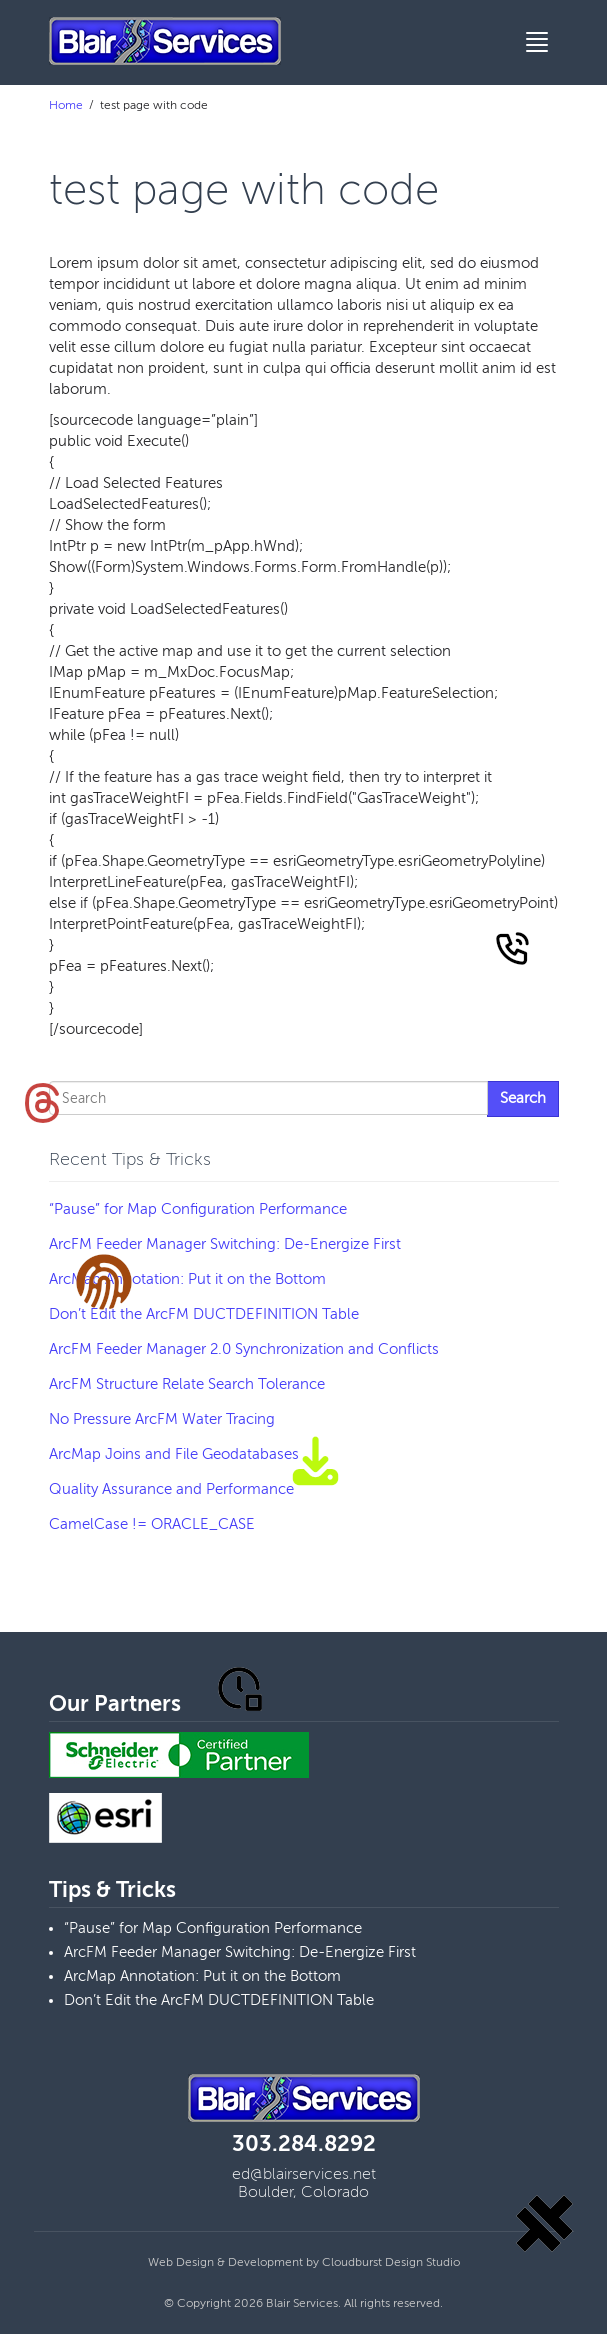 Image resolution: width=607 pixels, height=2334 pixels. I want to click on authenticate with biometric fingerprint, so click(104, 1282).